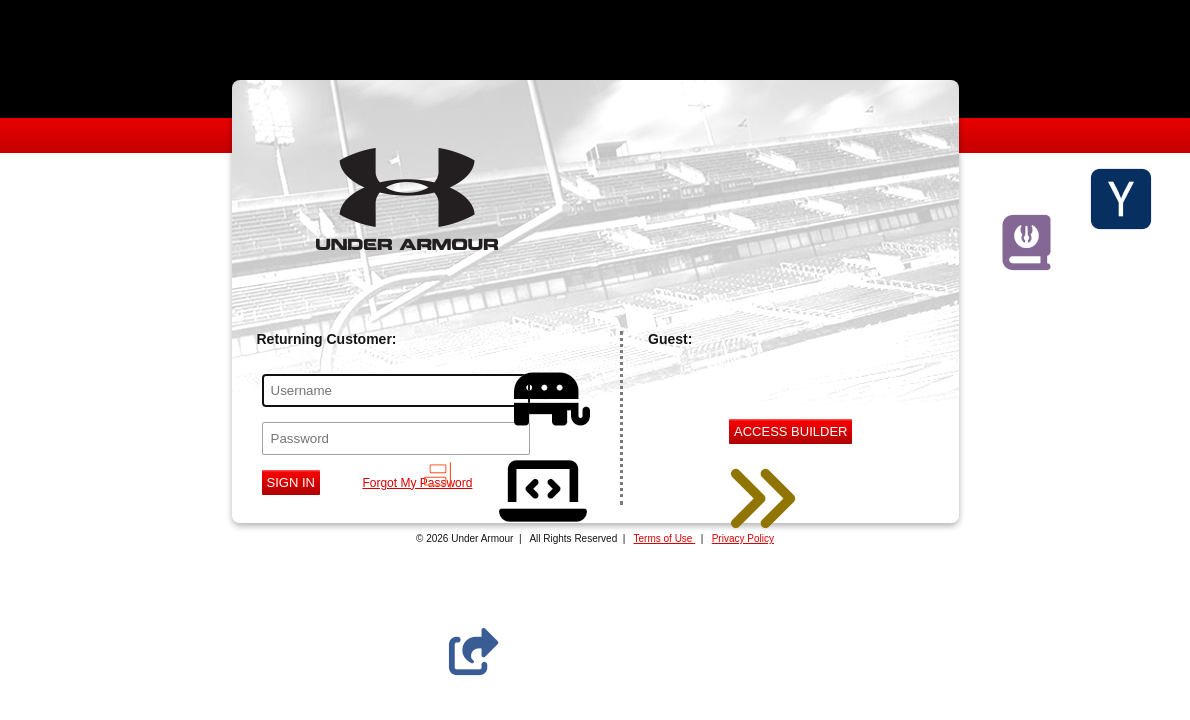 The width and height of the screenshot is (1190, 720). What do you see at coordinates (543, 491) in the screenshot?
I see `open code editor or development environment` at bounding box center [543, 491].